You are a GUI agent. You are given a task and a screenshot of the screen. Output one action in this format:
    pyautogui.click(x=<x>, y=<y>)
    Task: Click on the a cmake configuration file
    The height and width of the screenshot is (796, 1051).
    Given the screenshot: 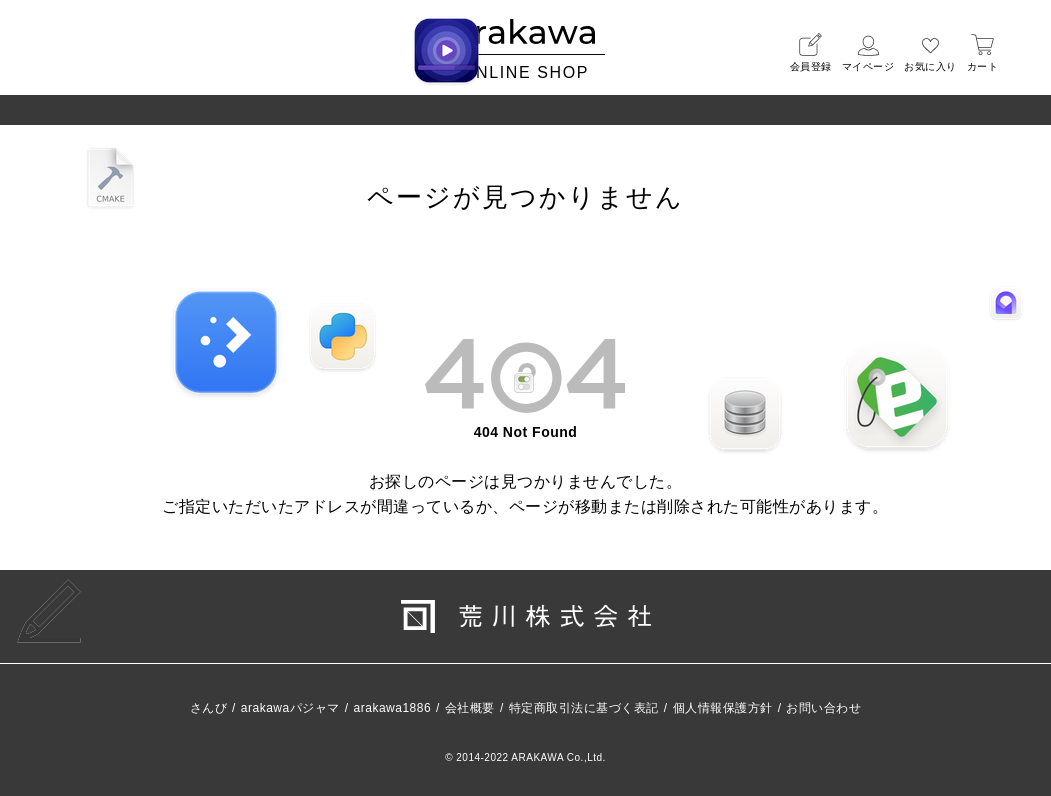 What is the action you would take?
    pyautogui.click(x=110, y=178)
    